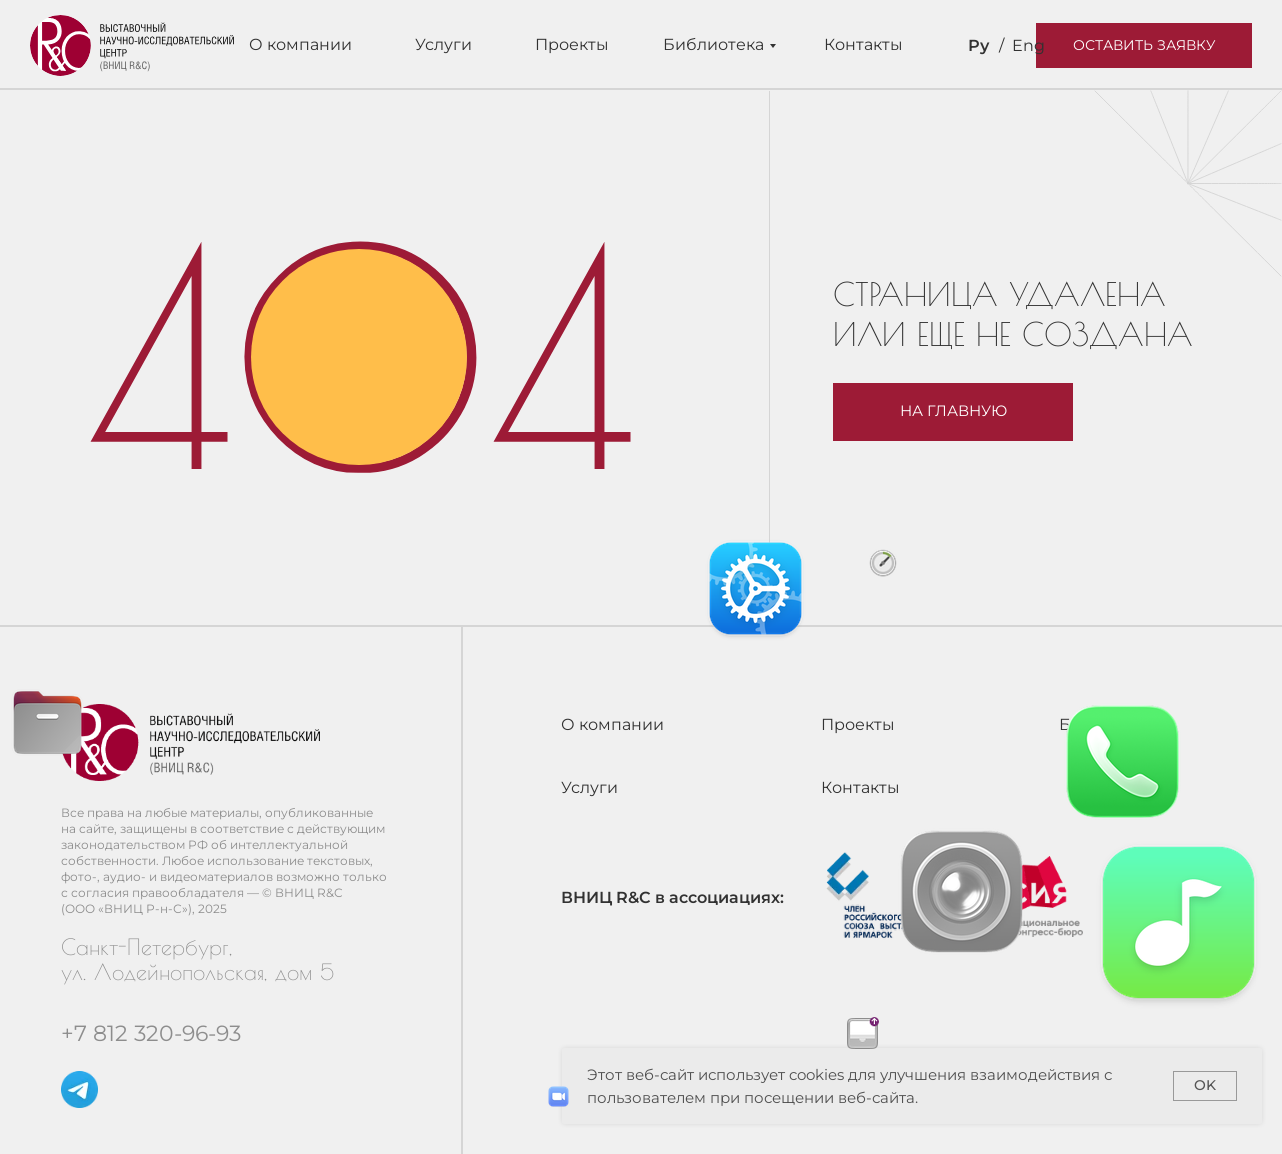  Describe the element at coordinates (755, 588) in the screenshot. I see `open software center or app store` at that location.